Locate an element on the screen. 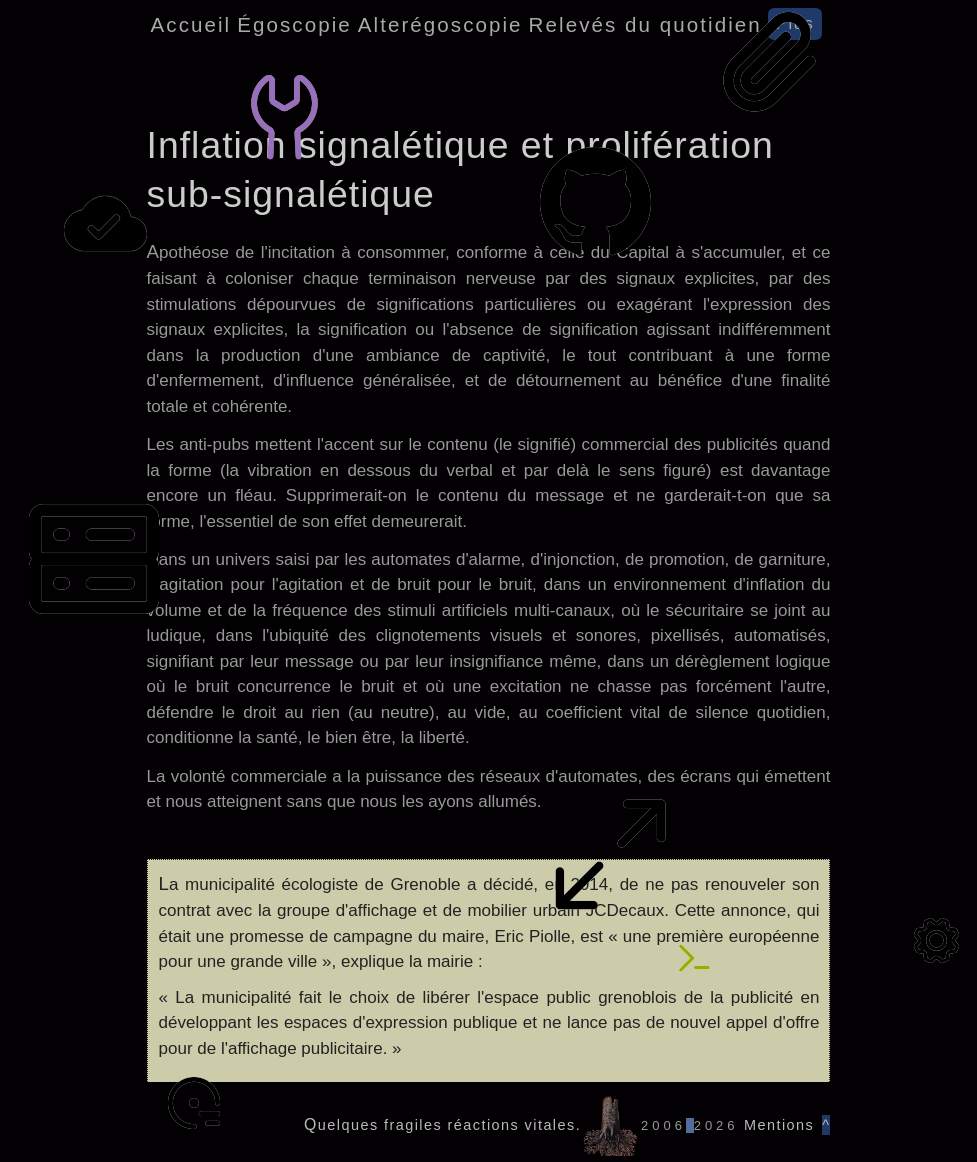 Image resolution: width=977 pixels, height=1162 pixels. file successfully uploaded to cloud is located at coordinates (105, 223).